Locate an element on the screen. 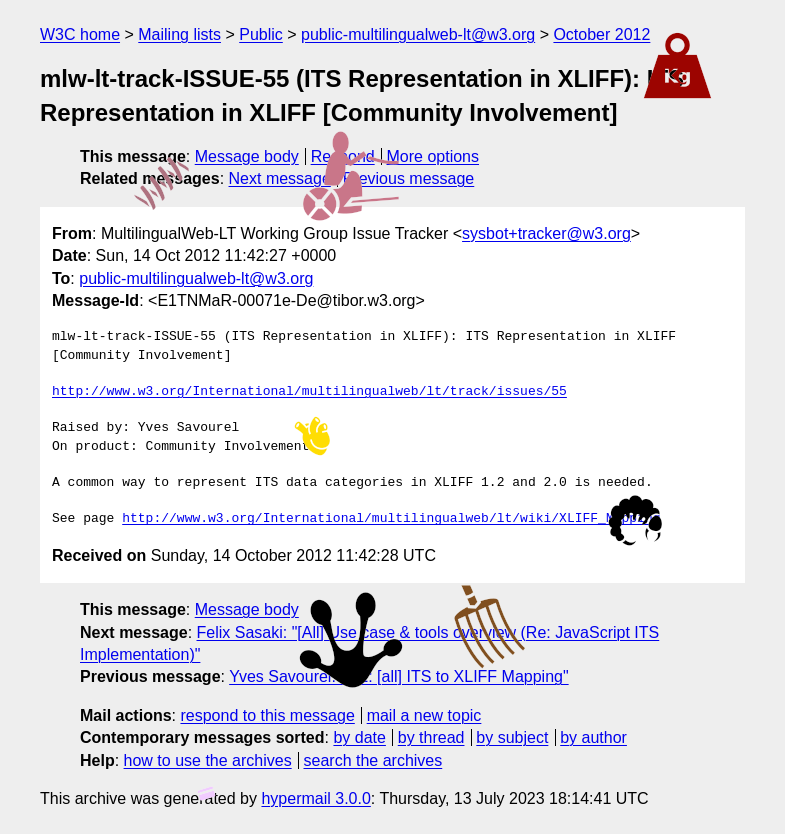 This screenshot has height=834, width=785. swipe or tap your card to pay is located at coordinates (206, 793).